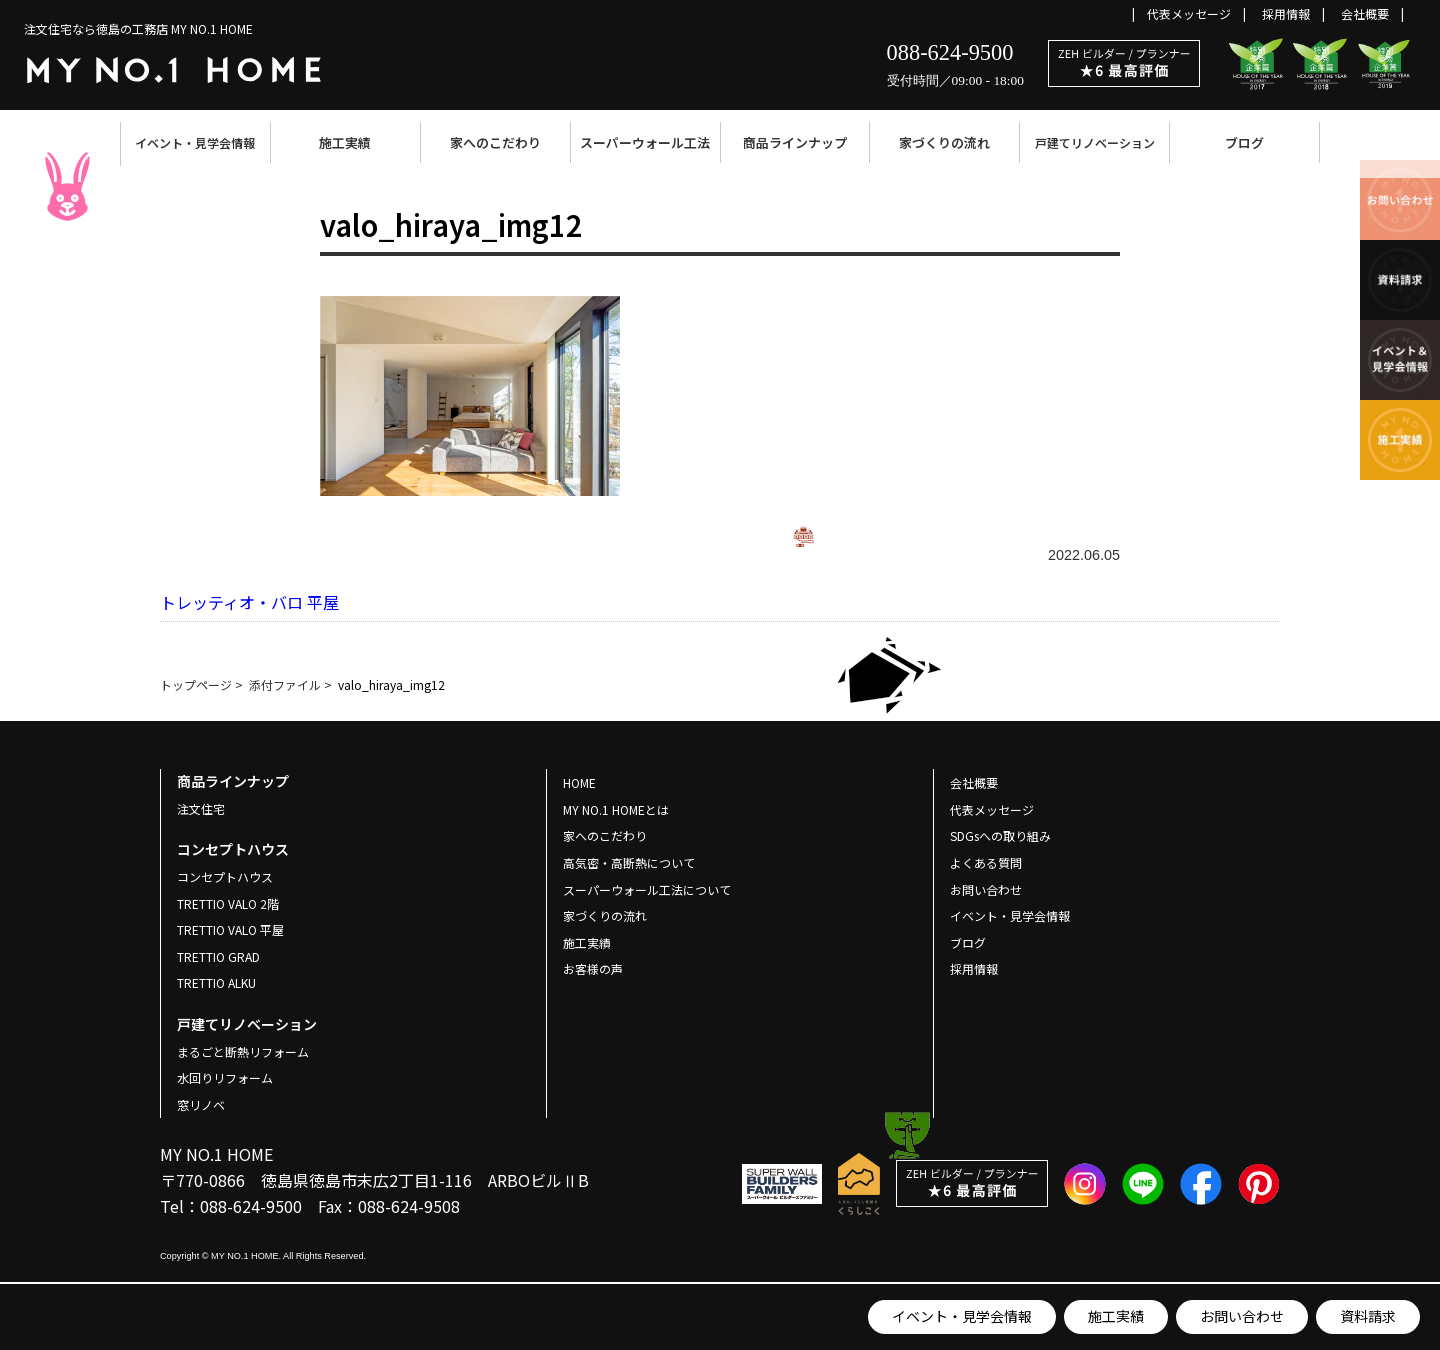 The width and height of the screenshot is (1440, 1350). Describe the element at coordinates (67, 186) in the screenshot. I see `indicates rabbit or bunny-related content` at that location.